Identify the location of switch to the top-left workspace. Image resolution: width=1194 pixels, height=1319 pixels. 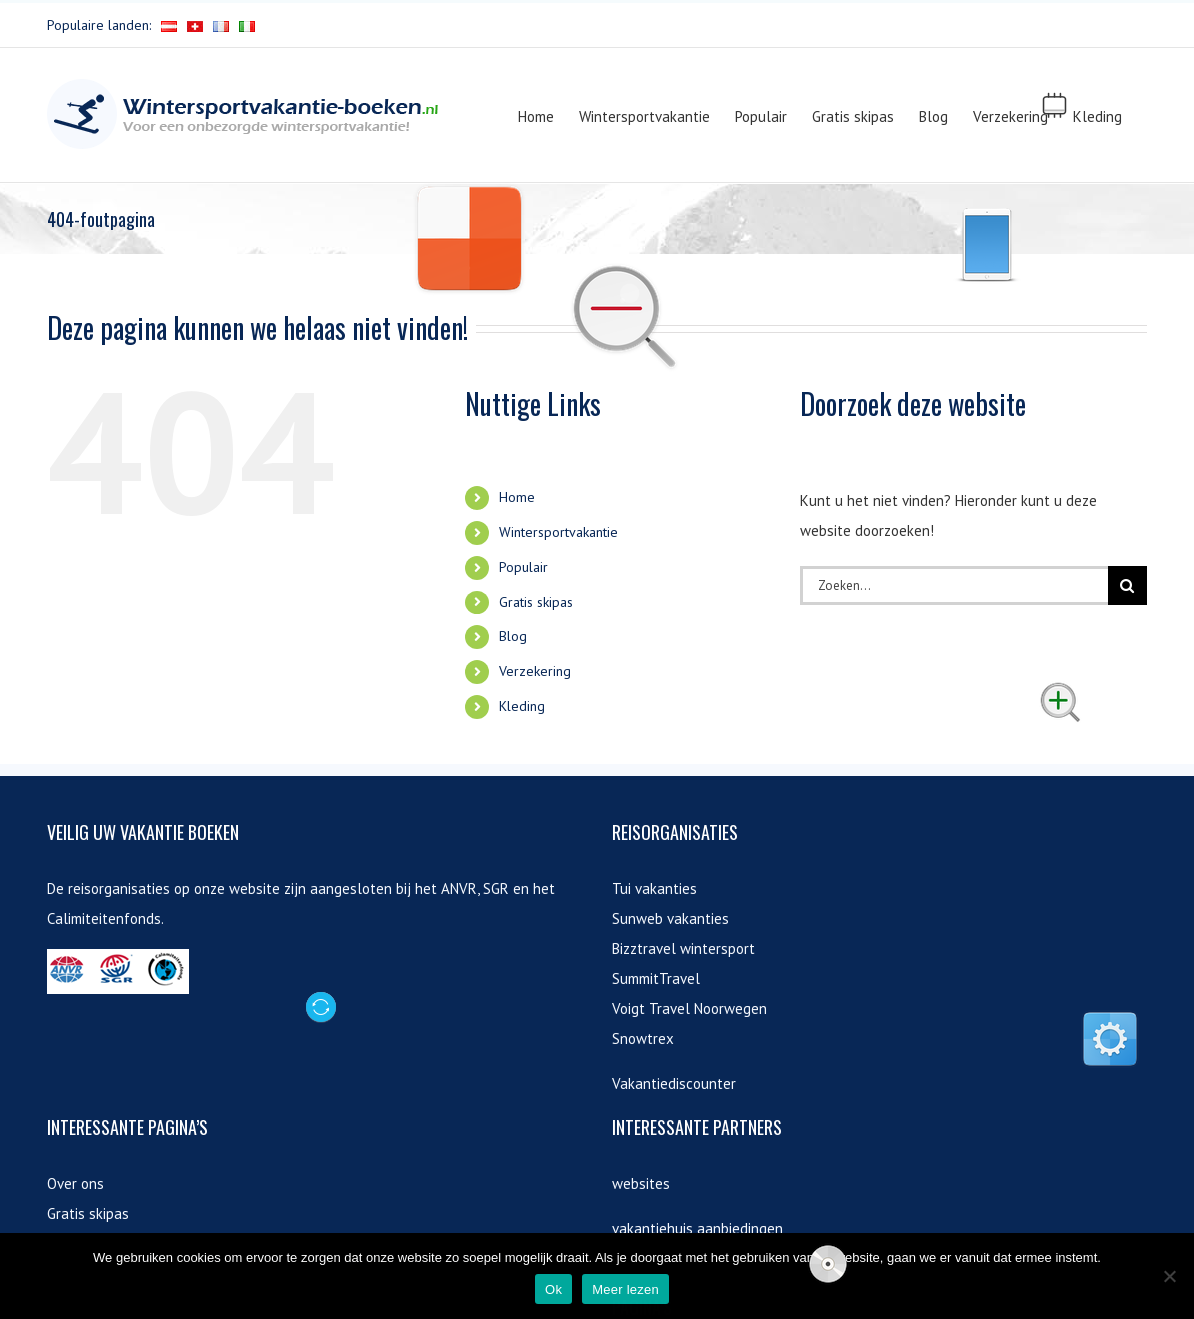
(469, 238).